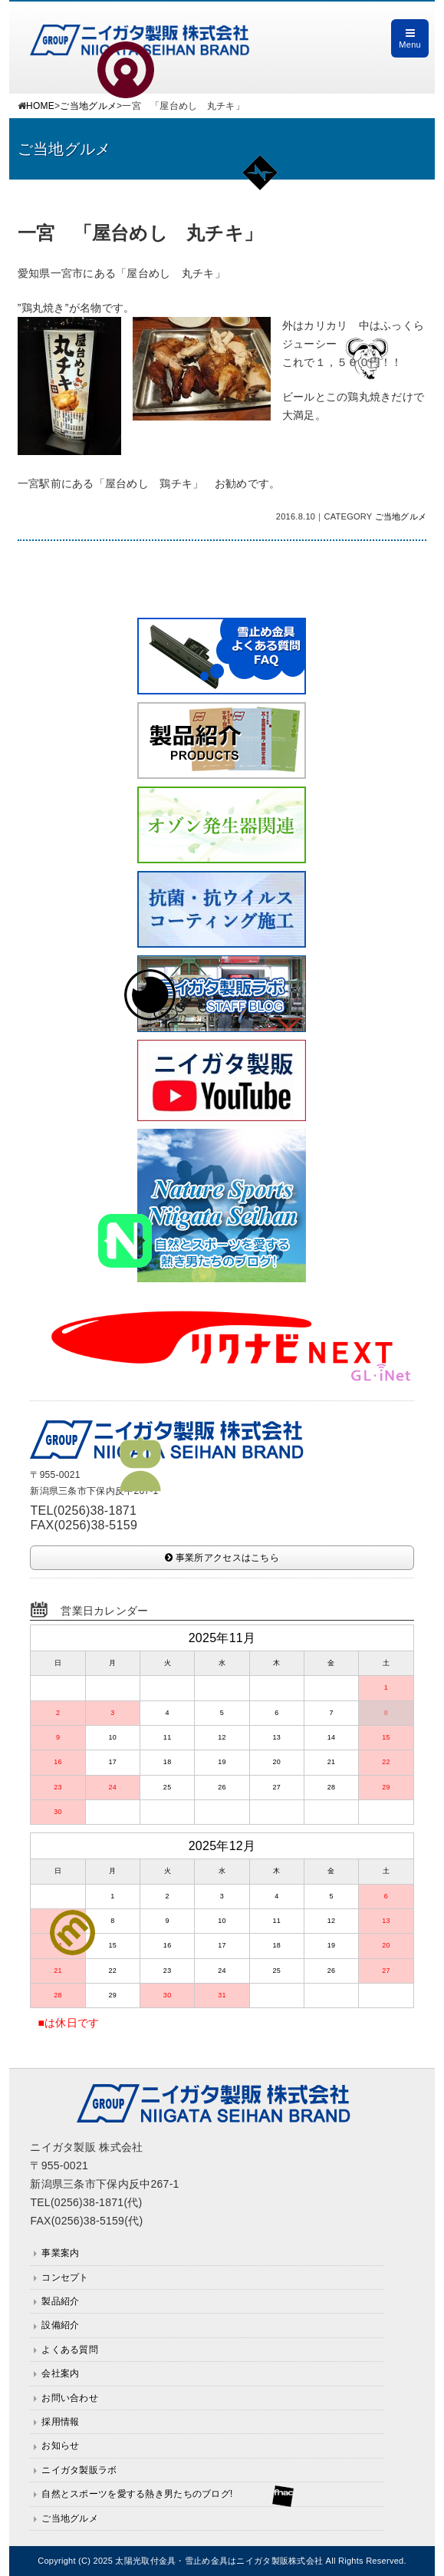  I want to click on gnu project logo, so click(367, 358).